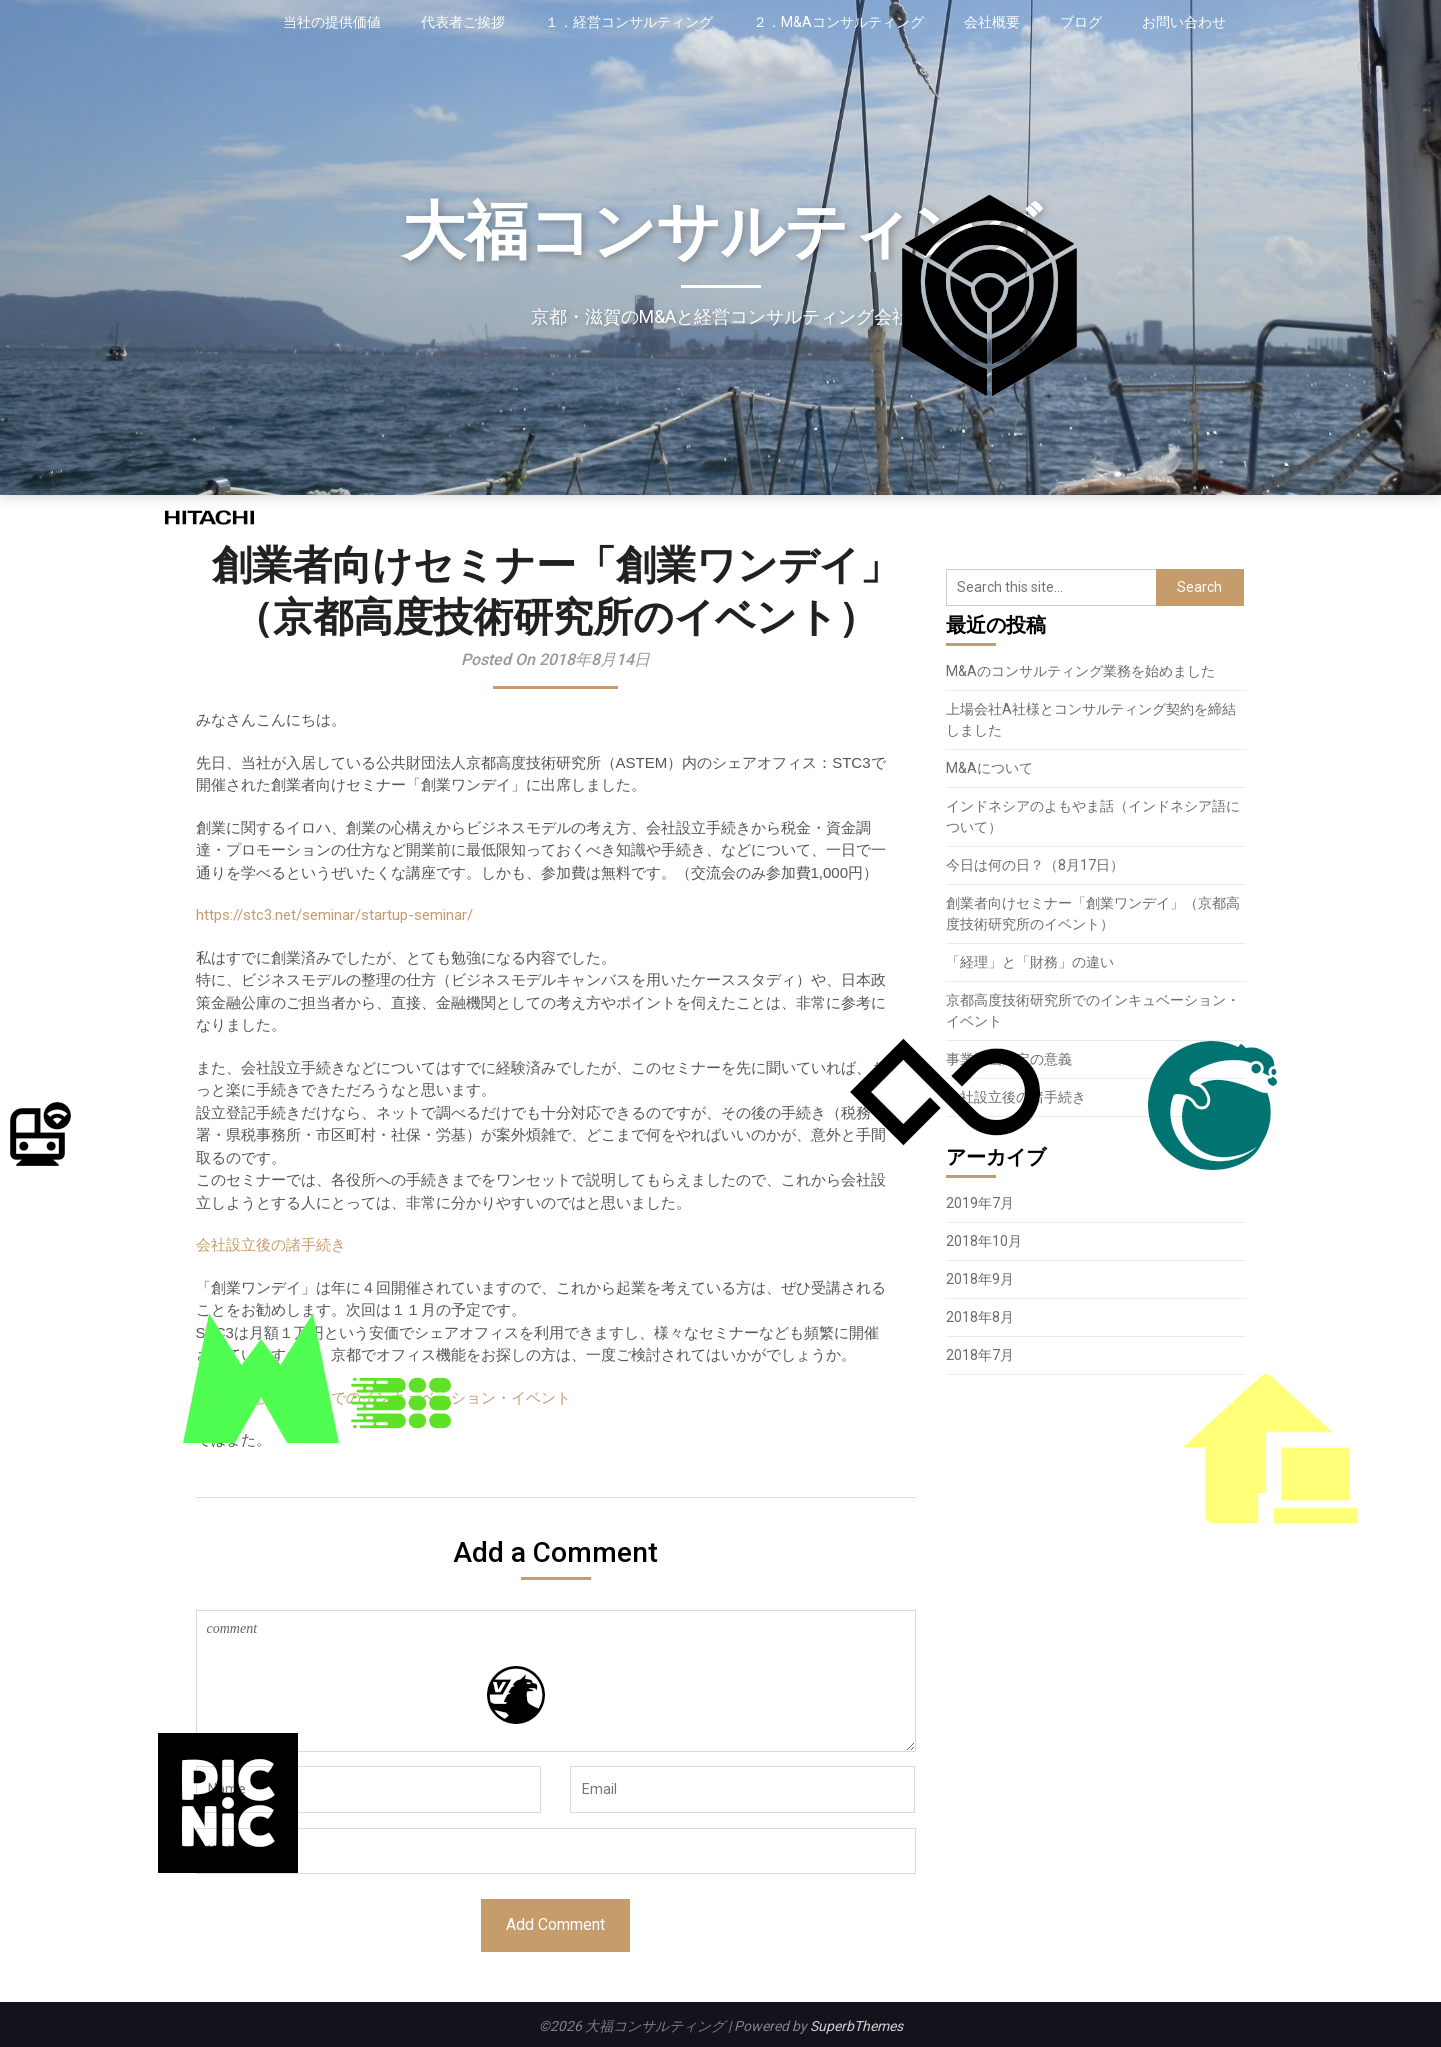 This screenshot has height=2047, width=1441. Describe the element at coordinates (945, 1092) in the screenshot. I see `open the Showpad app` at that location.